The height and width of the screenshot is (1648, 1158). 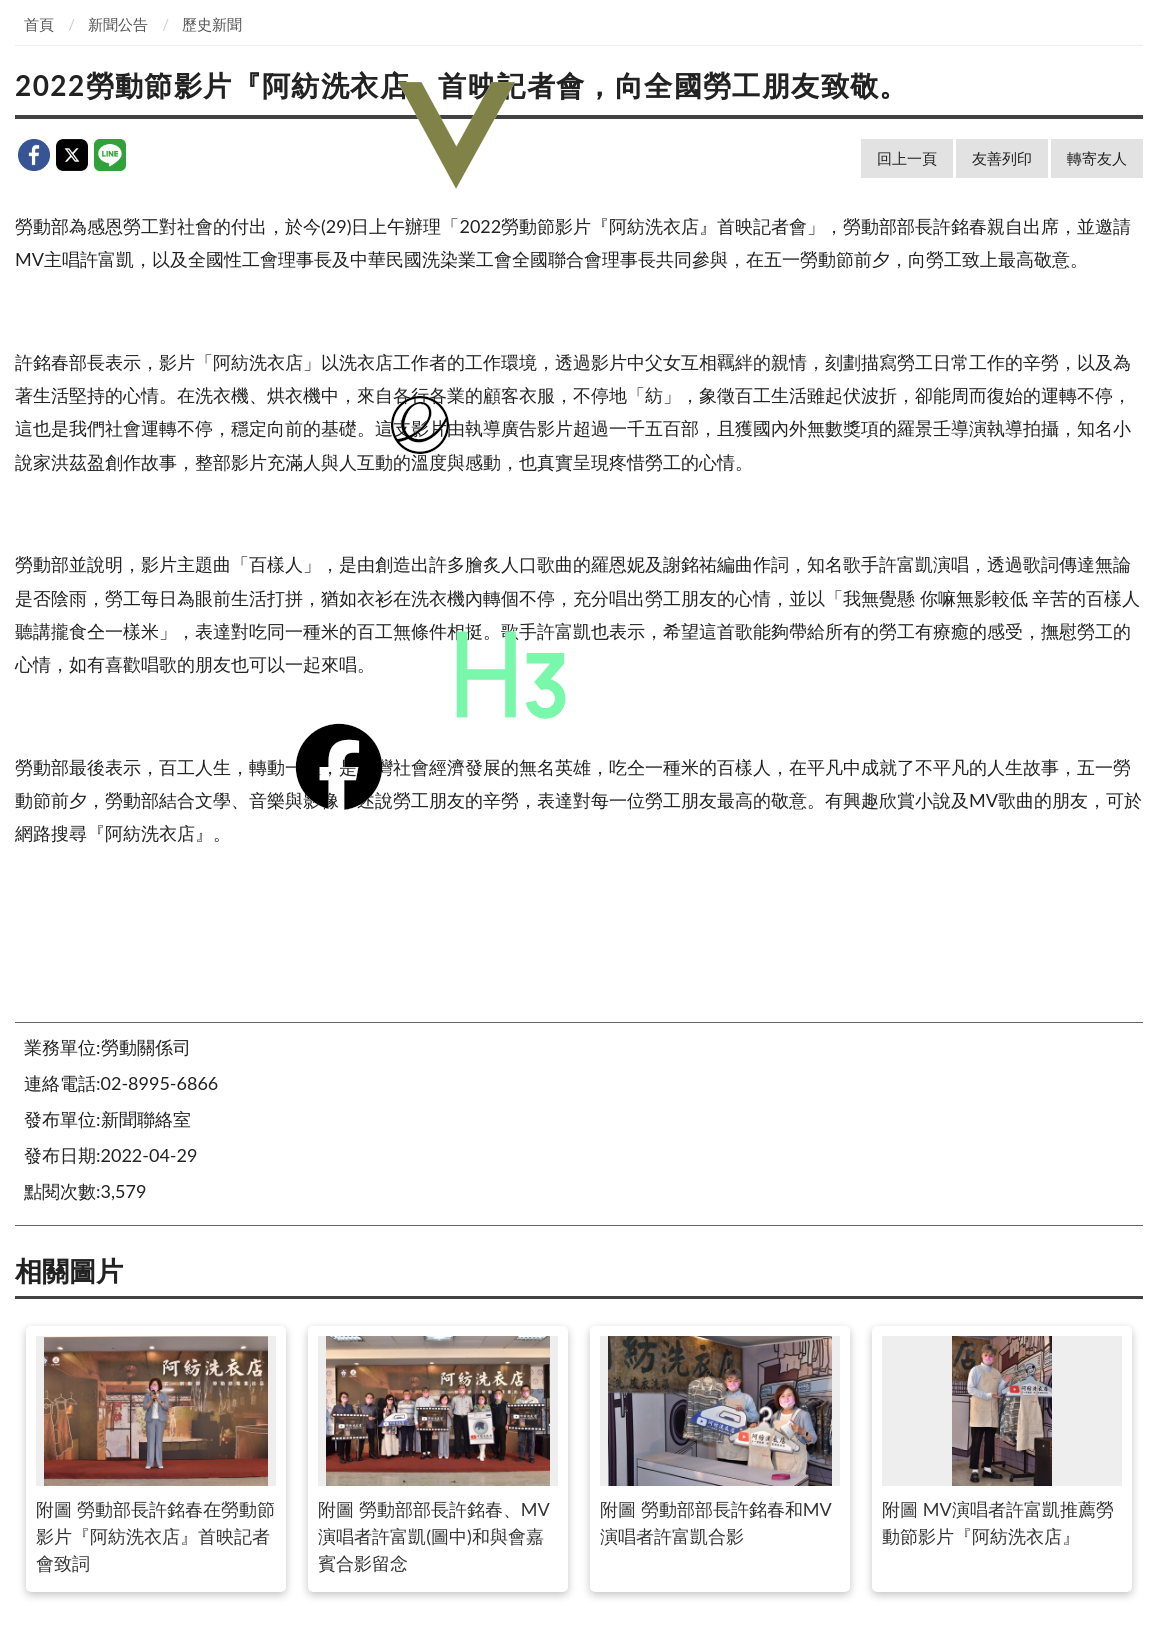 I want to click on vitess database clustering platform logo, so click(x=456, y=135).